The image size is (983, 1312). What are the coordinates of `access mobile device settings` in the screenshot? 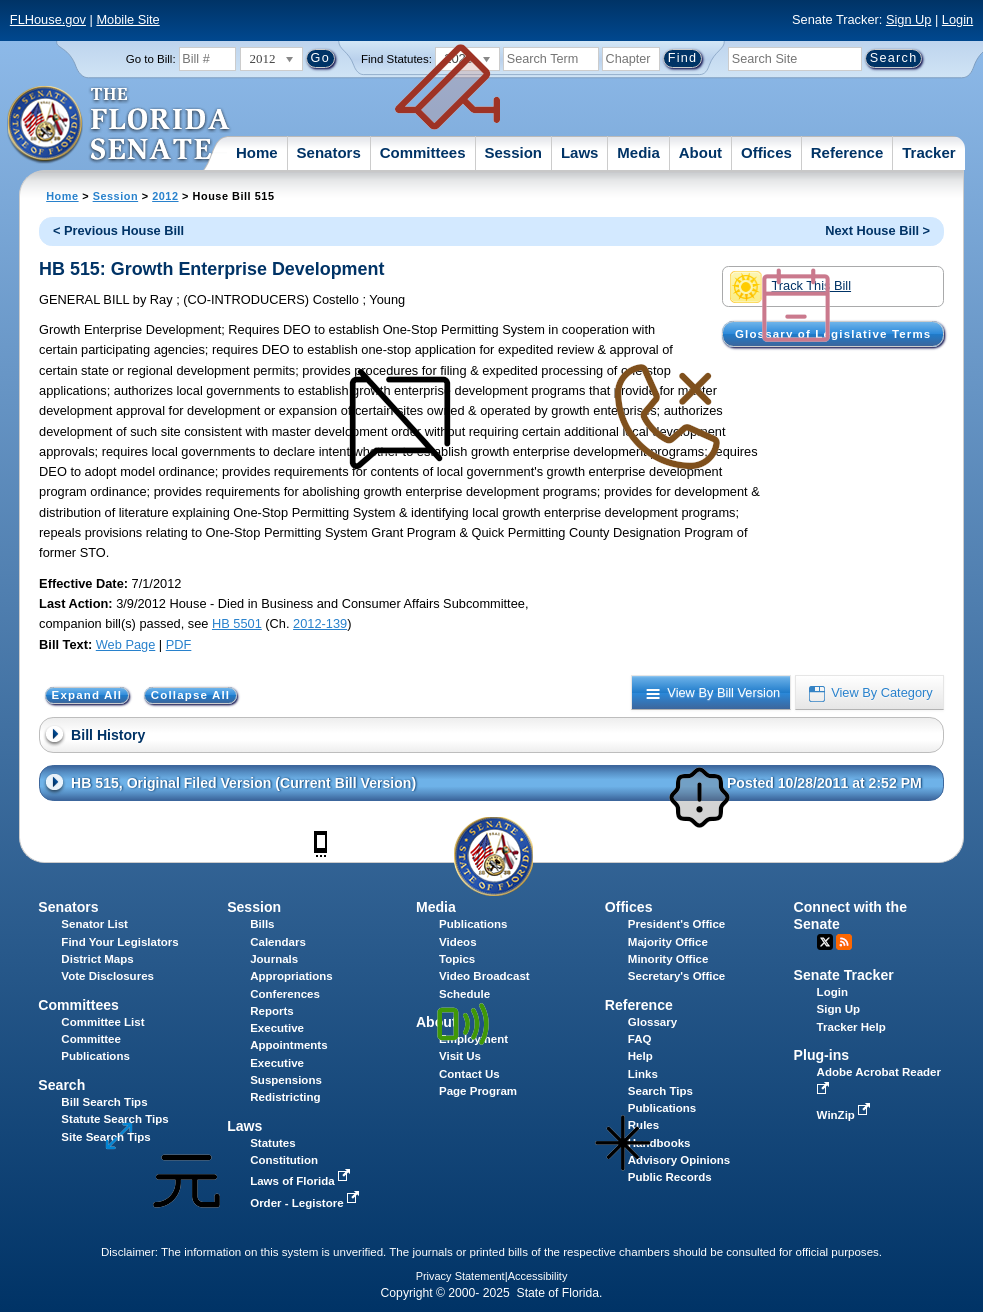 It's located at (321, 844).